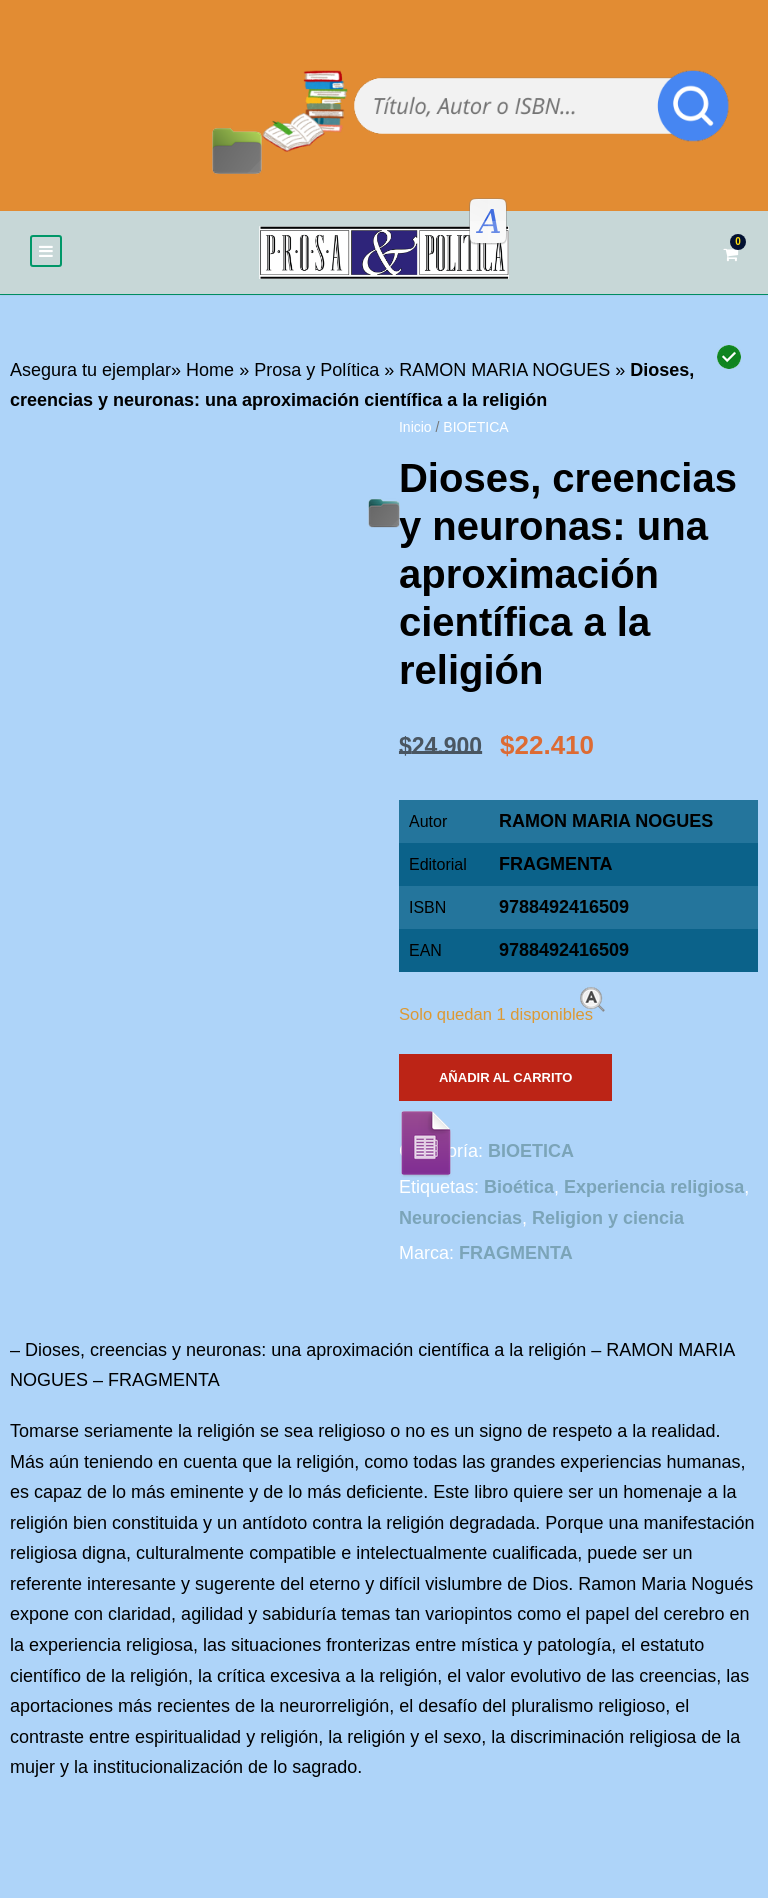 The image size is (768, 1898). What do you see at coordinates (729, 357) in the screenshot?
I see `confirm or apply changes` at bounding box center [729, 357].